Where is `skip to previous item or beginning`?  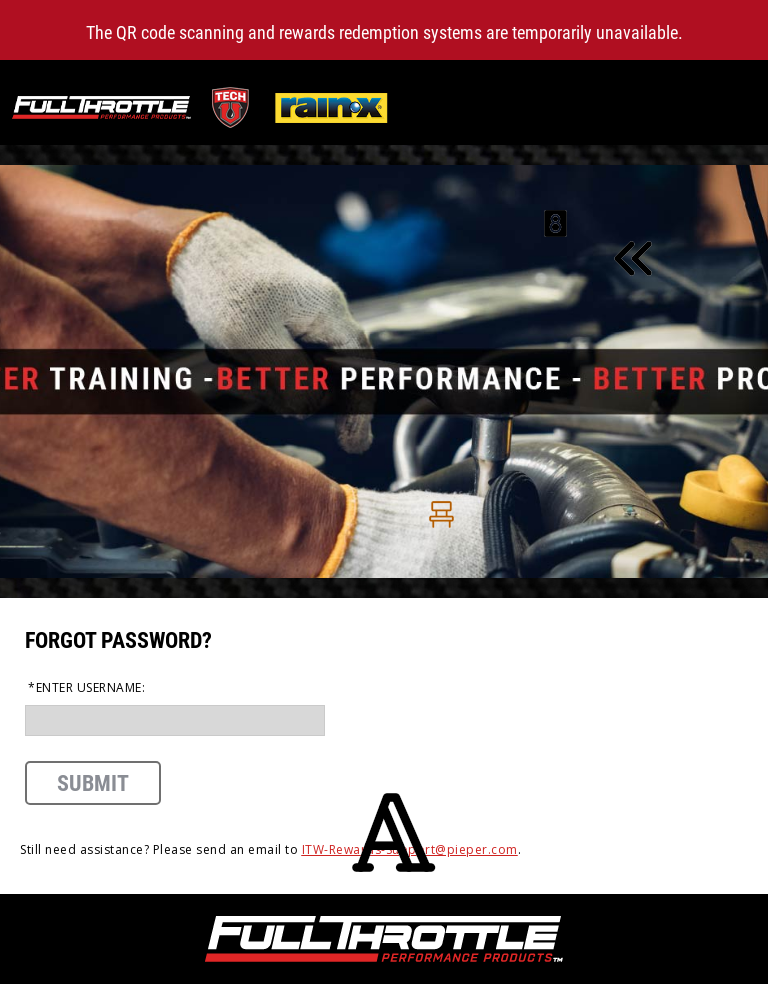
skip to previous item or beginning is located at coordinates (634, 258).